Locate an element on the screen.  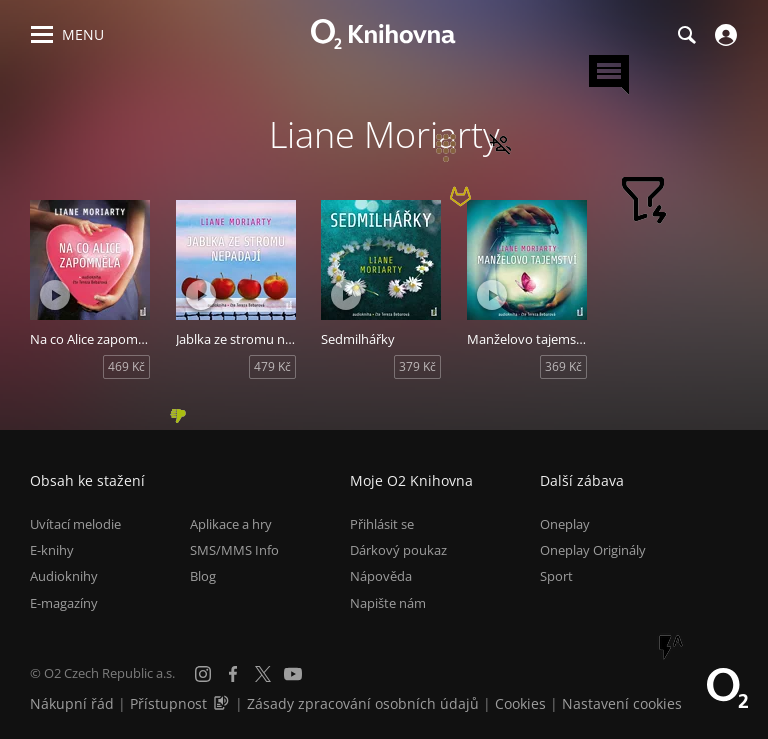
open GitLab repository is located at coordinates (460, 196).